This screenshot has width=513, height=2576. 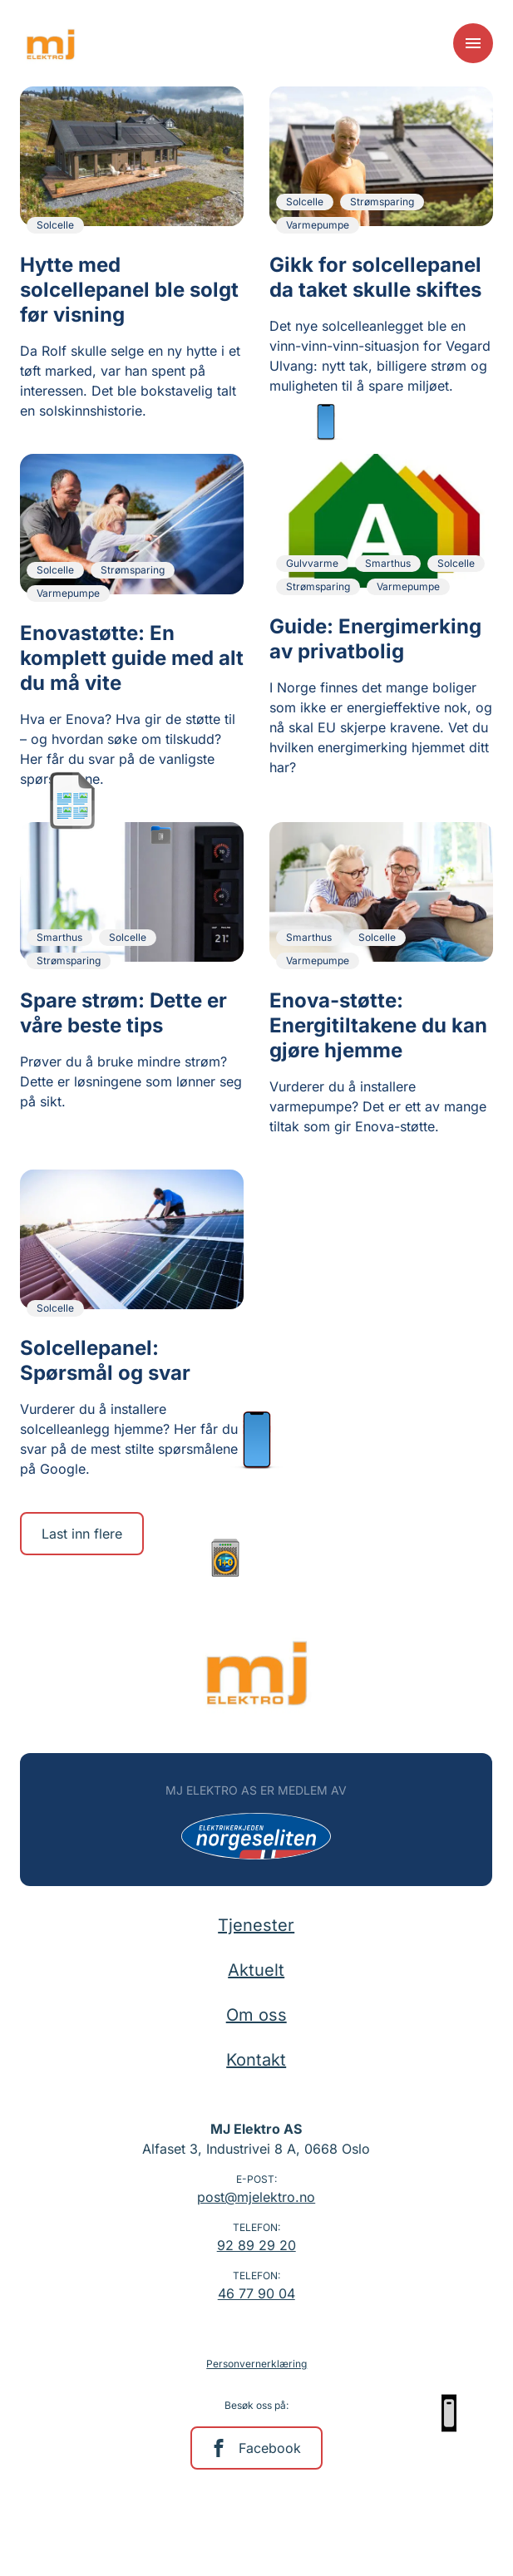 What do you see at coordinates (225, 1558) in the screenshot?
I see `configure RAID 10 storage array settings` at bounding box center [225, 1558].